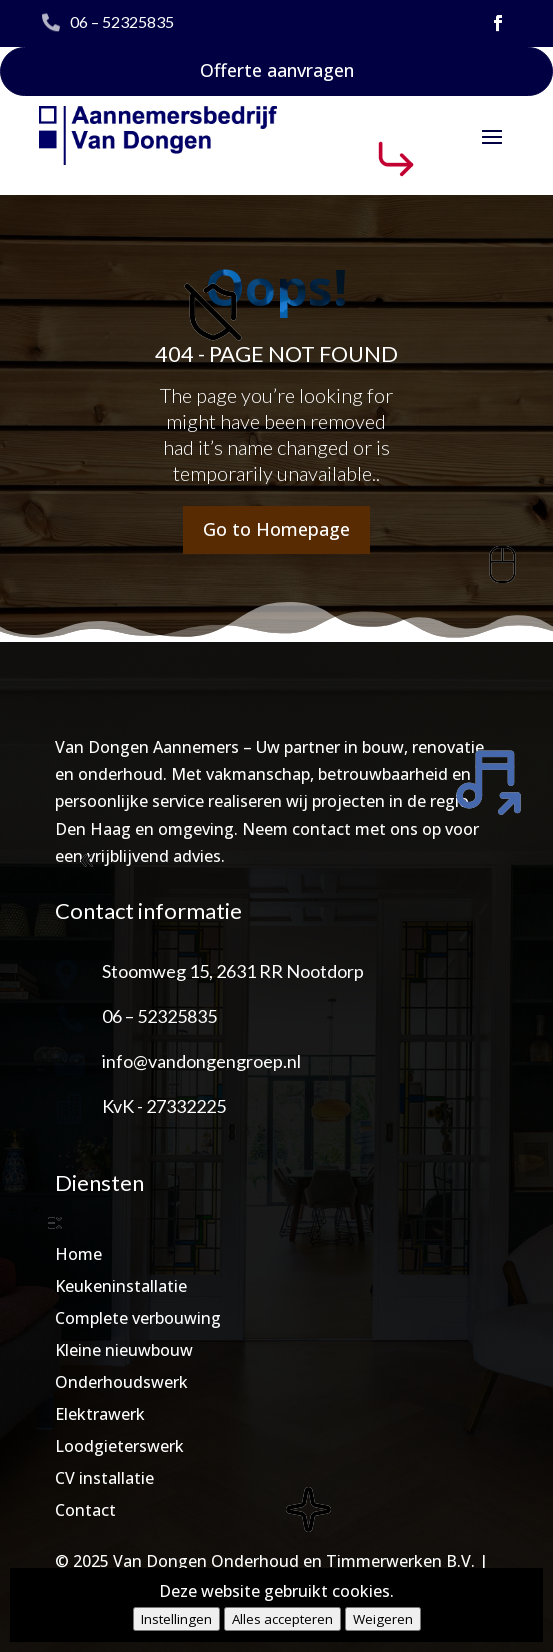 The width and height of the screenshot is (553, 1652). Describe the element at coordinates (213, 312) in the screenshot. I see `security or protection is disabled` at that location.